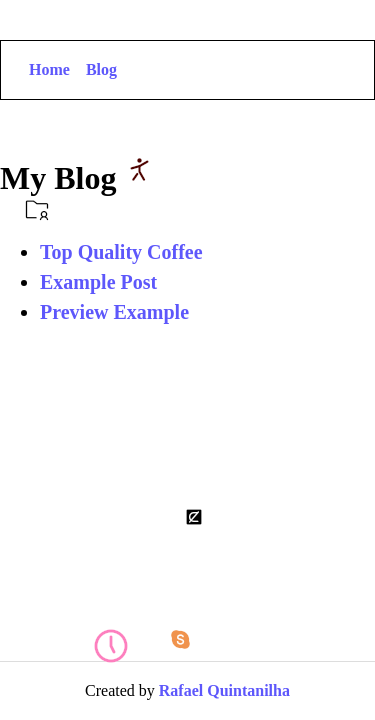  Describe the element at coordinates (180, 639) in the screenshot. I see `open skype` at that location.